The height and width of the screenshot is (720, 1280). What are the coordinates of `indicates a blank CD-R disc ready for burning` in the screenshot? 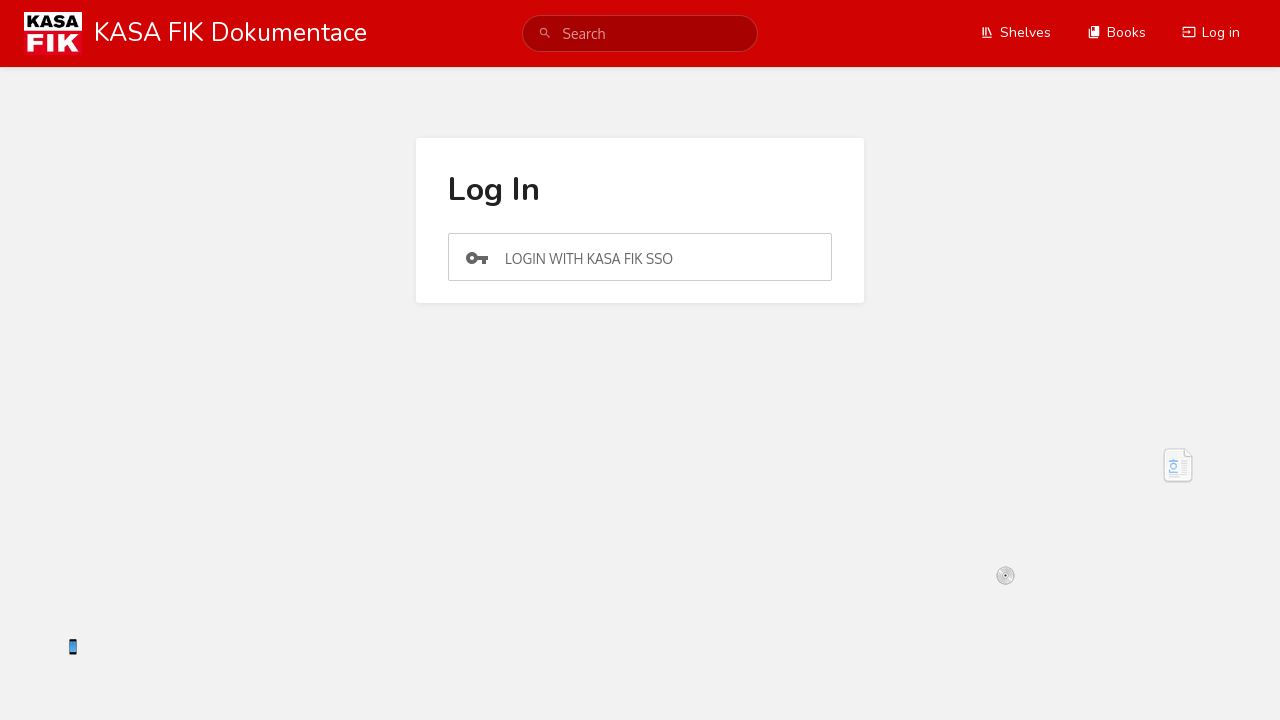 It's located at (1005, 575).